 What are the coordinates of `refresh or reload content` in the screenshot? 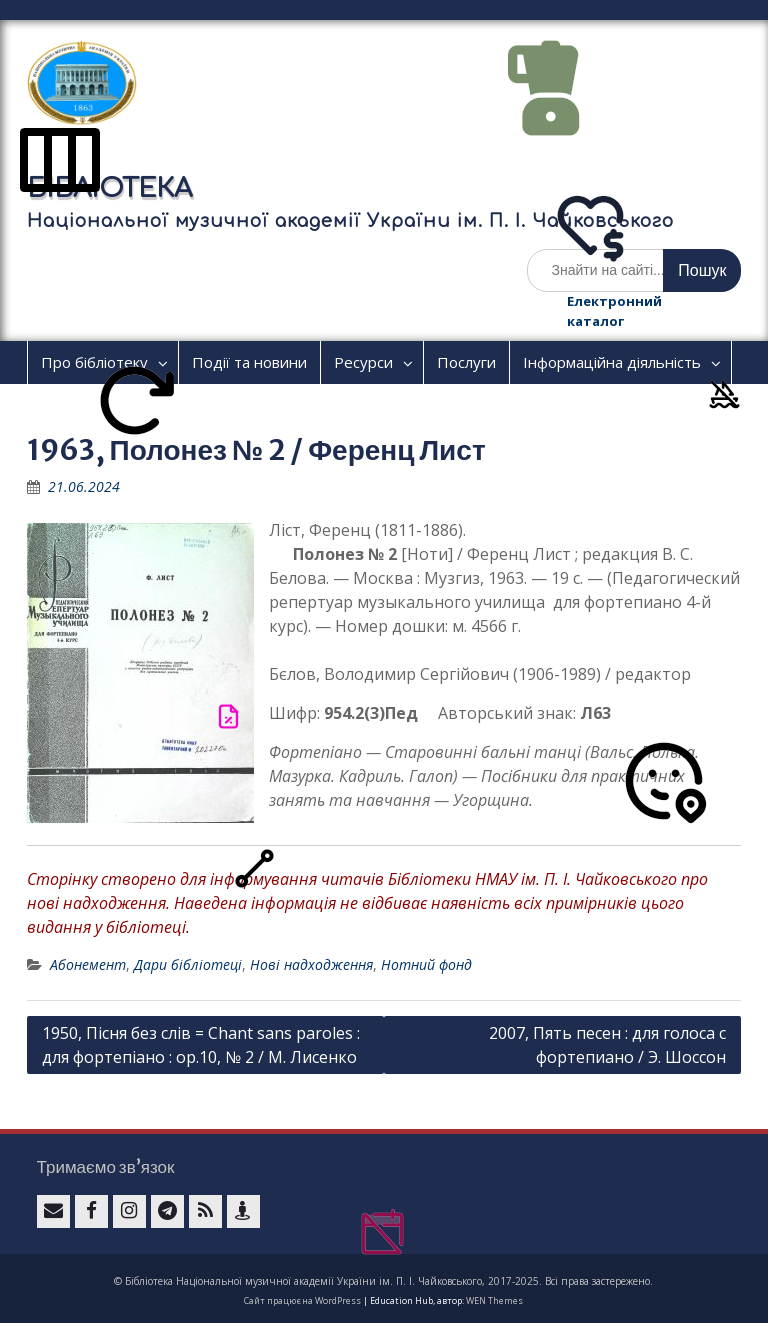 It's located at (134, 400).